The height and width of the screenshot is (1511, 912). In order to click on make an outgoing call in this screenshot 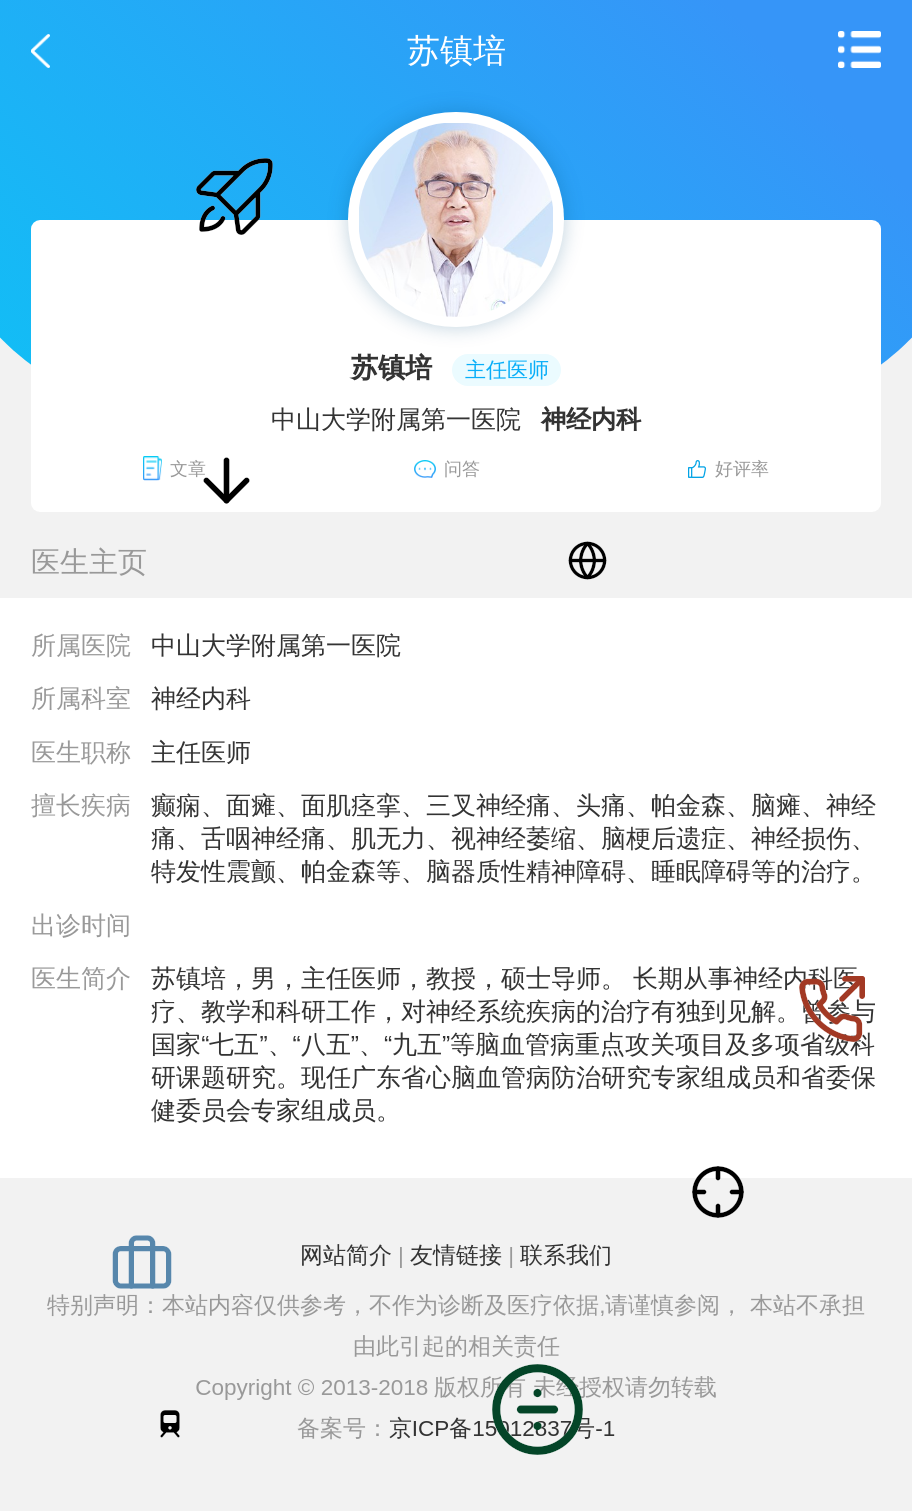, I will do `click(830, 1010)`.